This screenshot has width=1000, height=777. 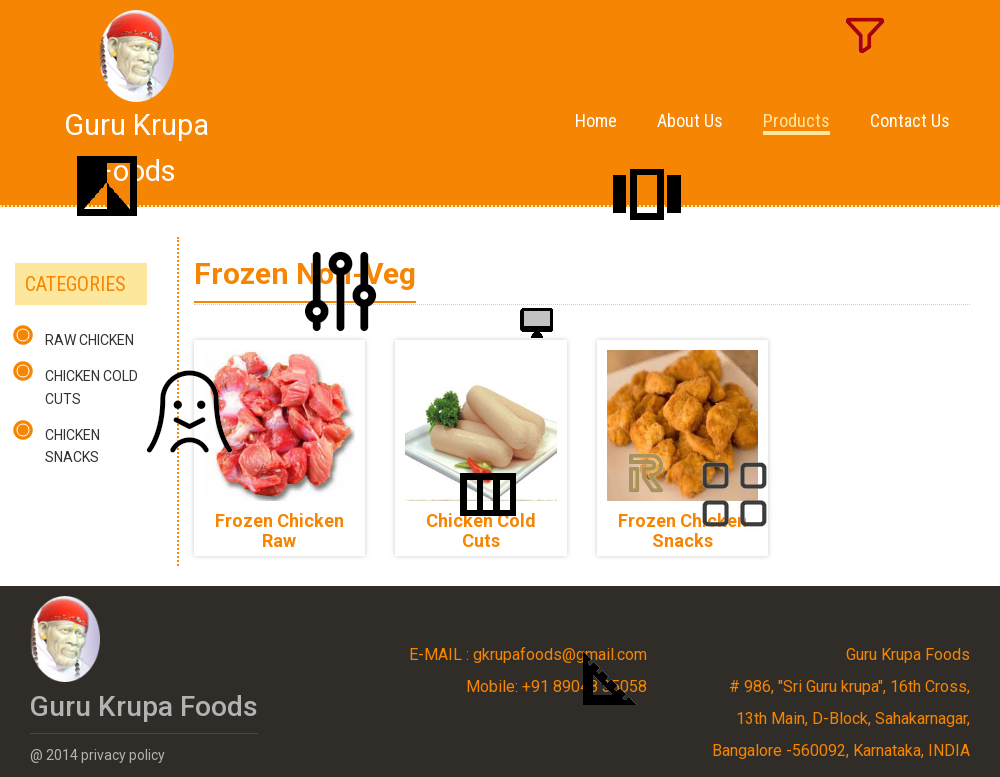 I want to click on indicates linux operating system compatibility, so click(x=189, y=416).